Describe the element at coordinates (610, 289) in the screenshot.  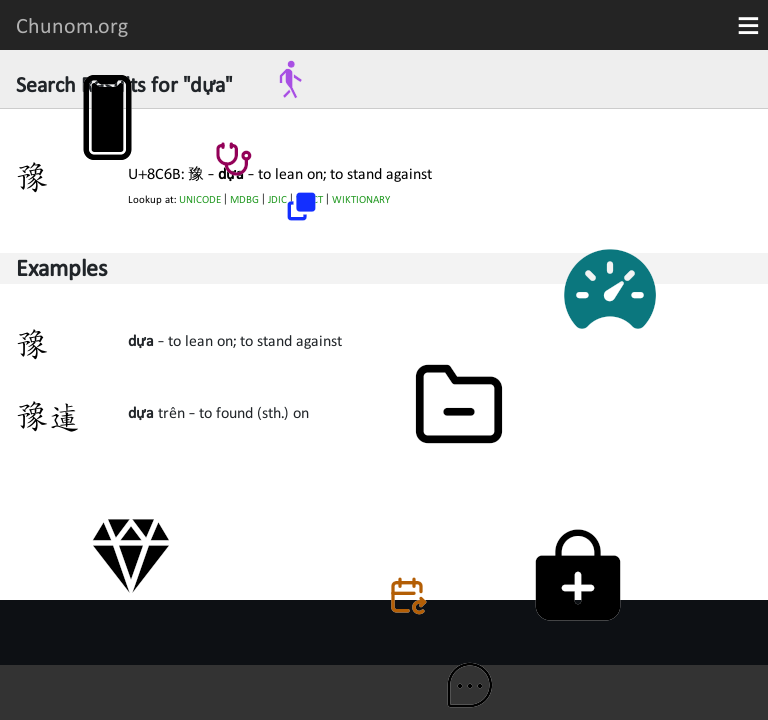
I see `view performance or speed metrics` at that location.